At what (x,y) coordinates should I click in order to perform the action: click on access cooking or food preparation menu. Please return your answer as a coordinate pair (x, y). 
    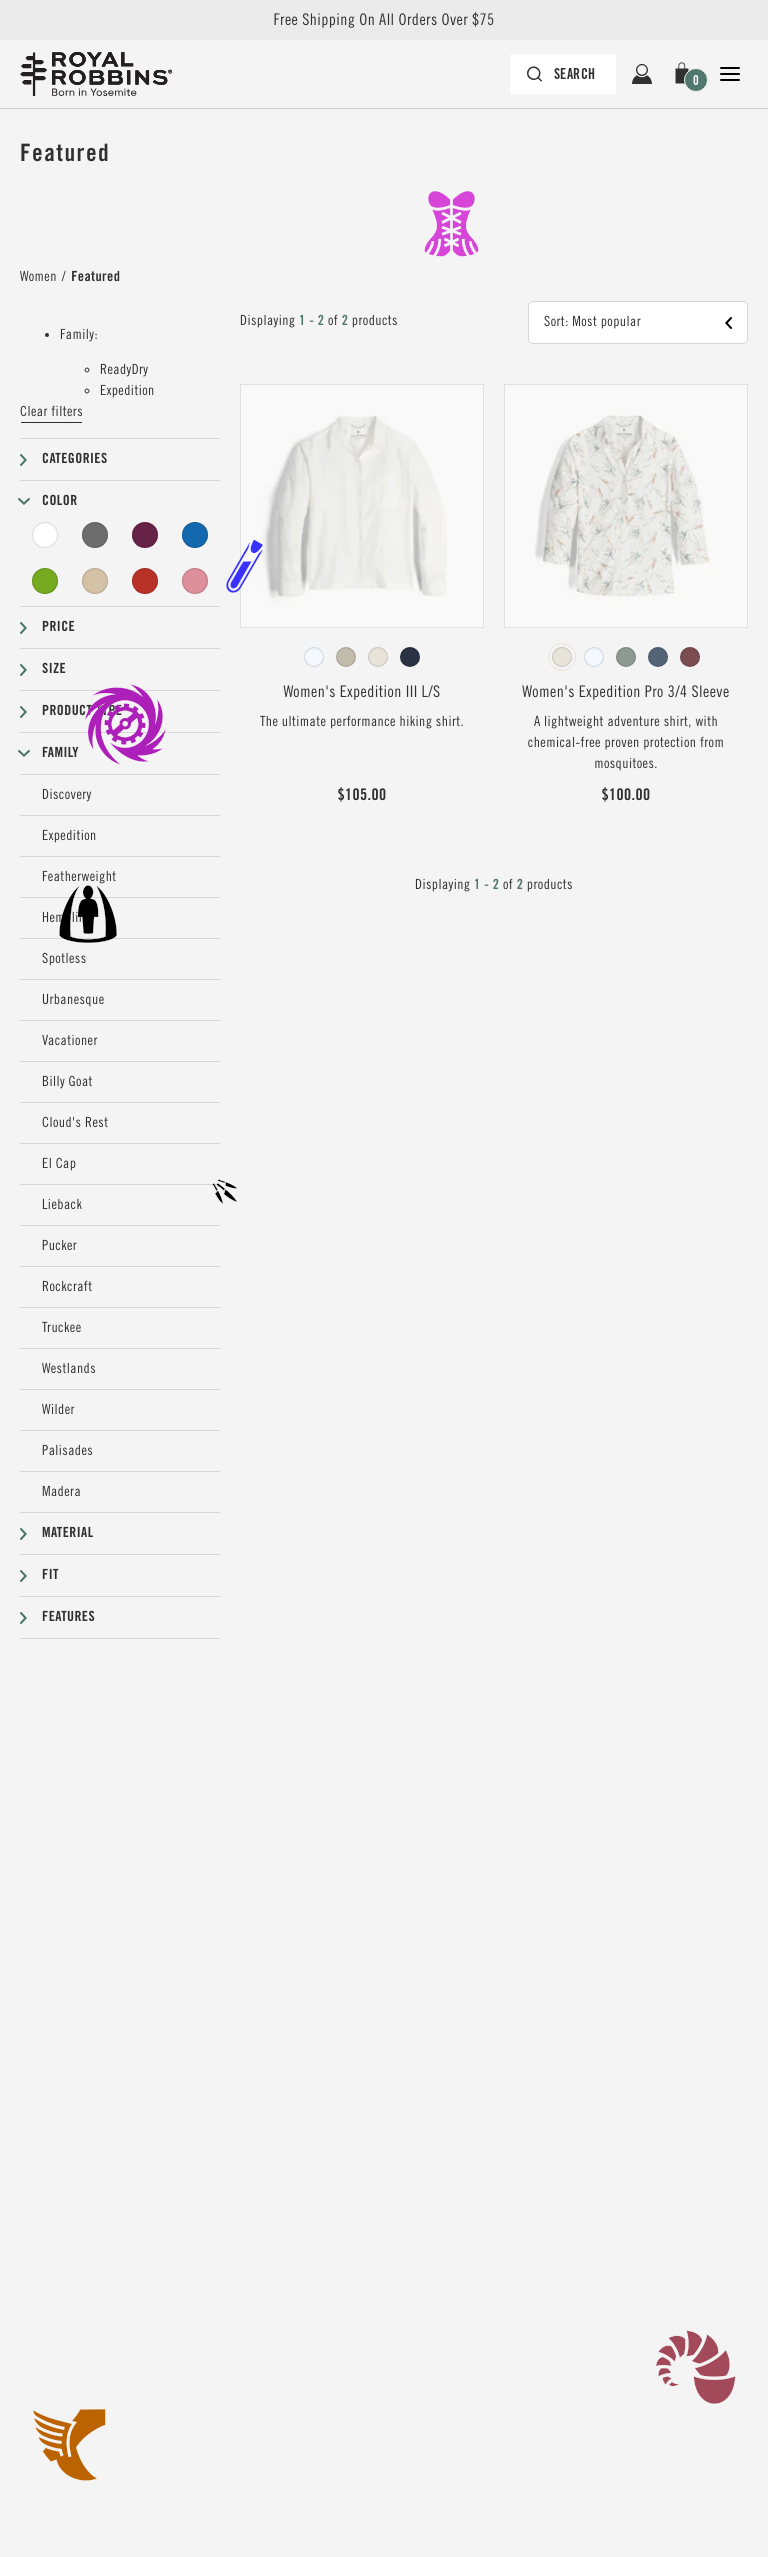
    Looking at the image, I should click on (695, 2368).